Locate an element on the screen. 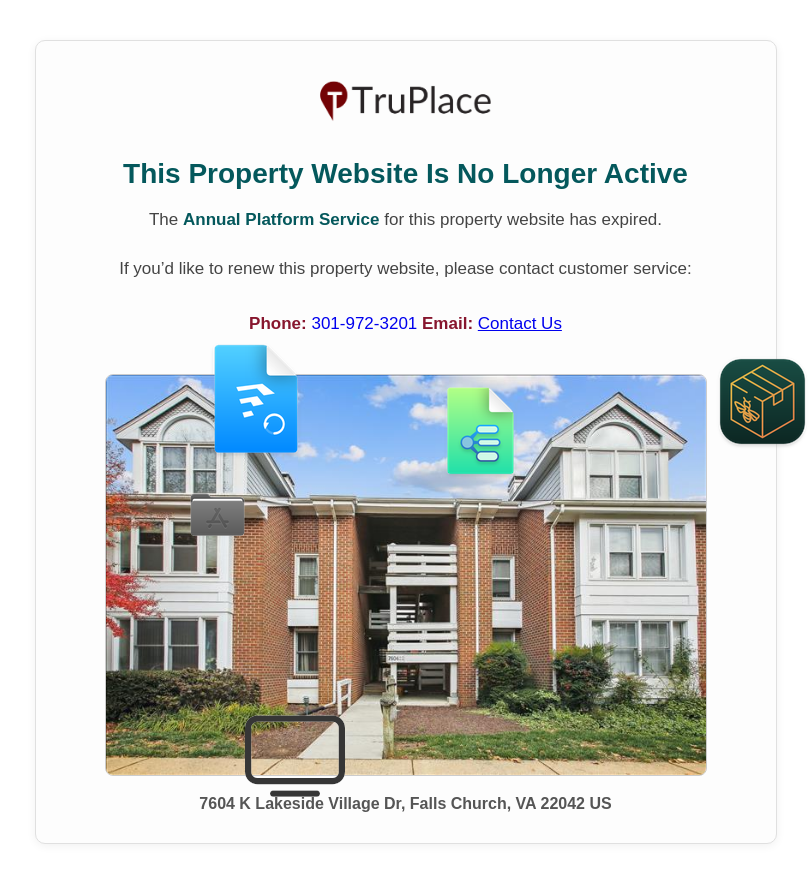  open bee package manager application is located at coordinates (762, 401).